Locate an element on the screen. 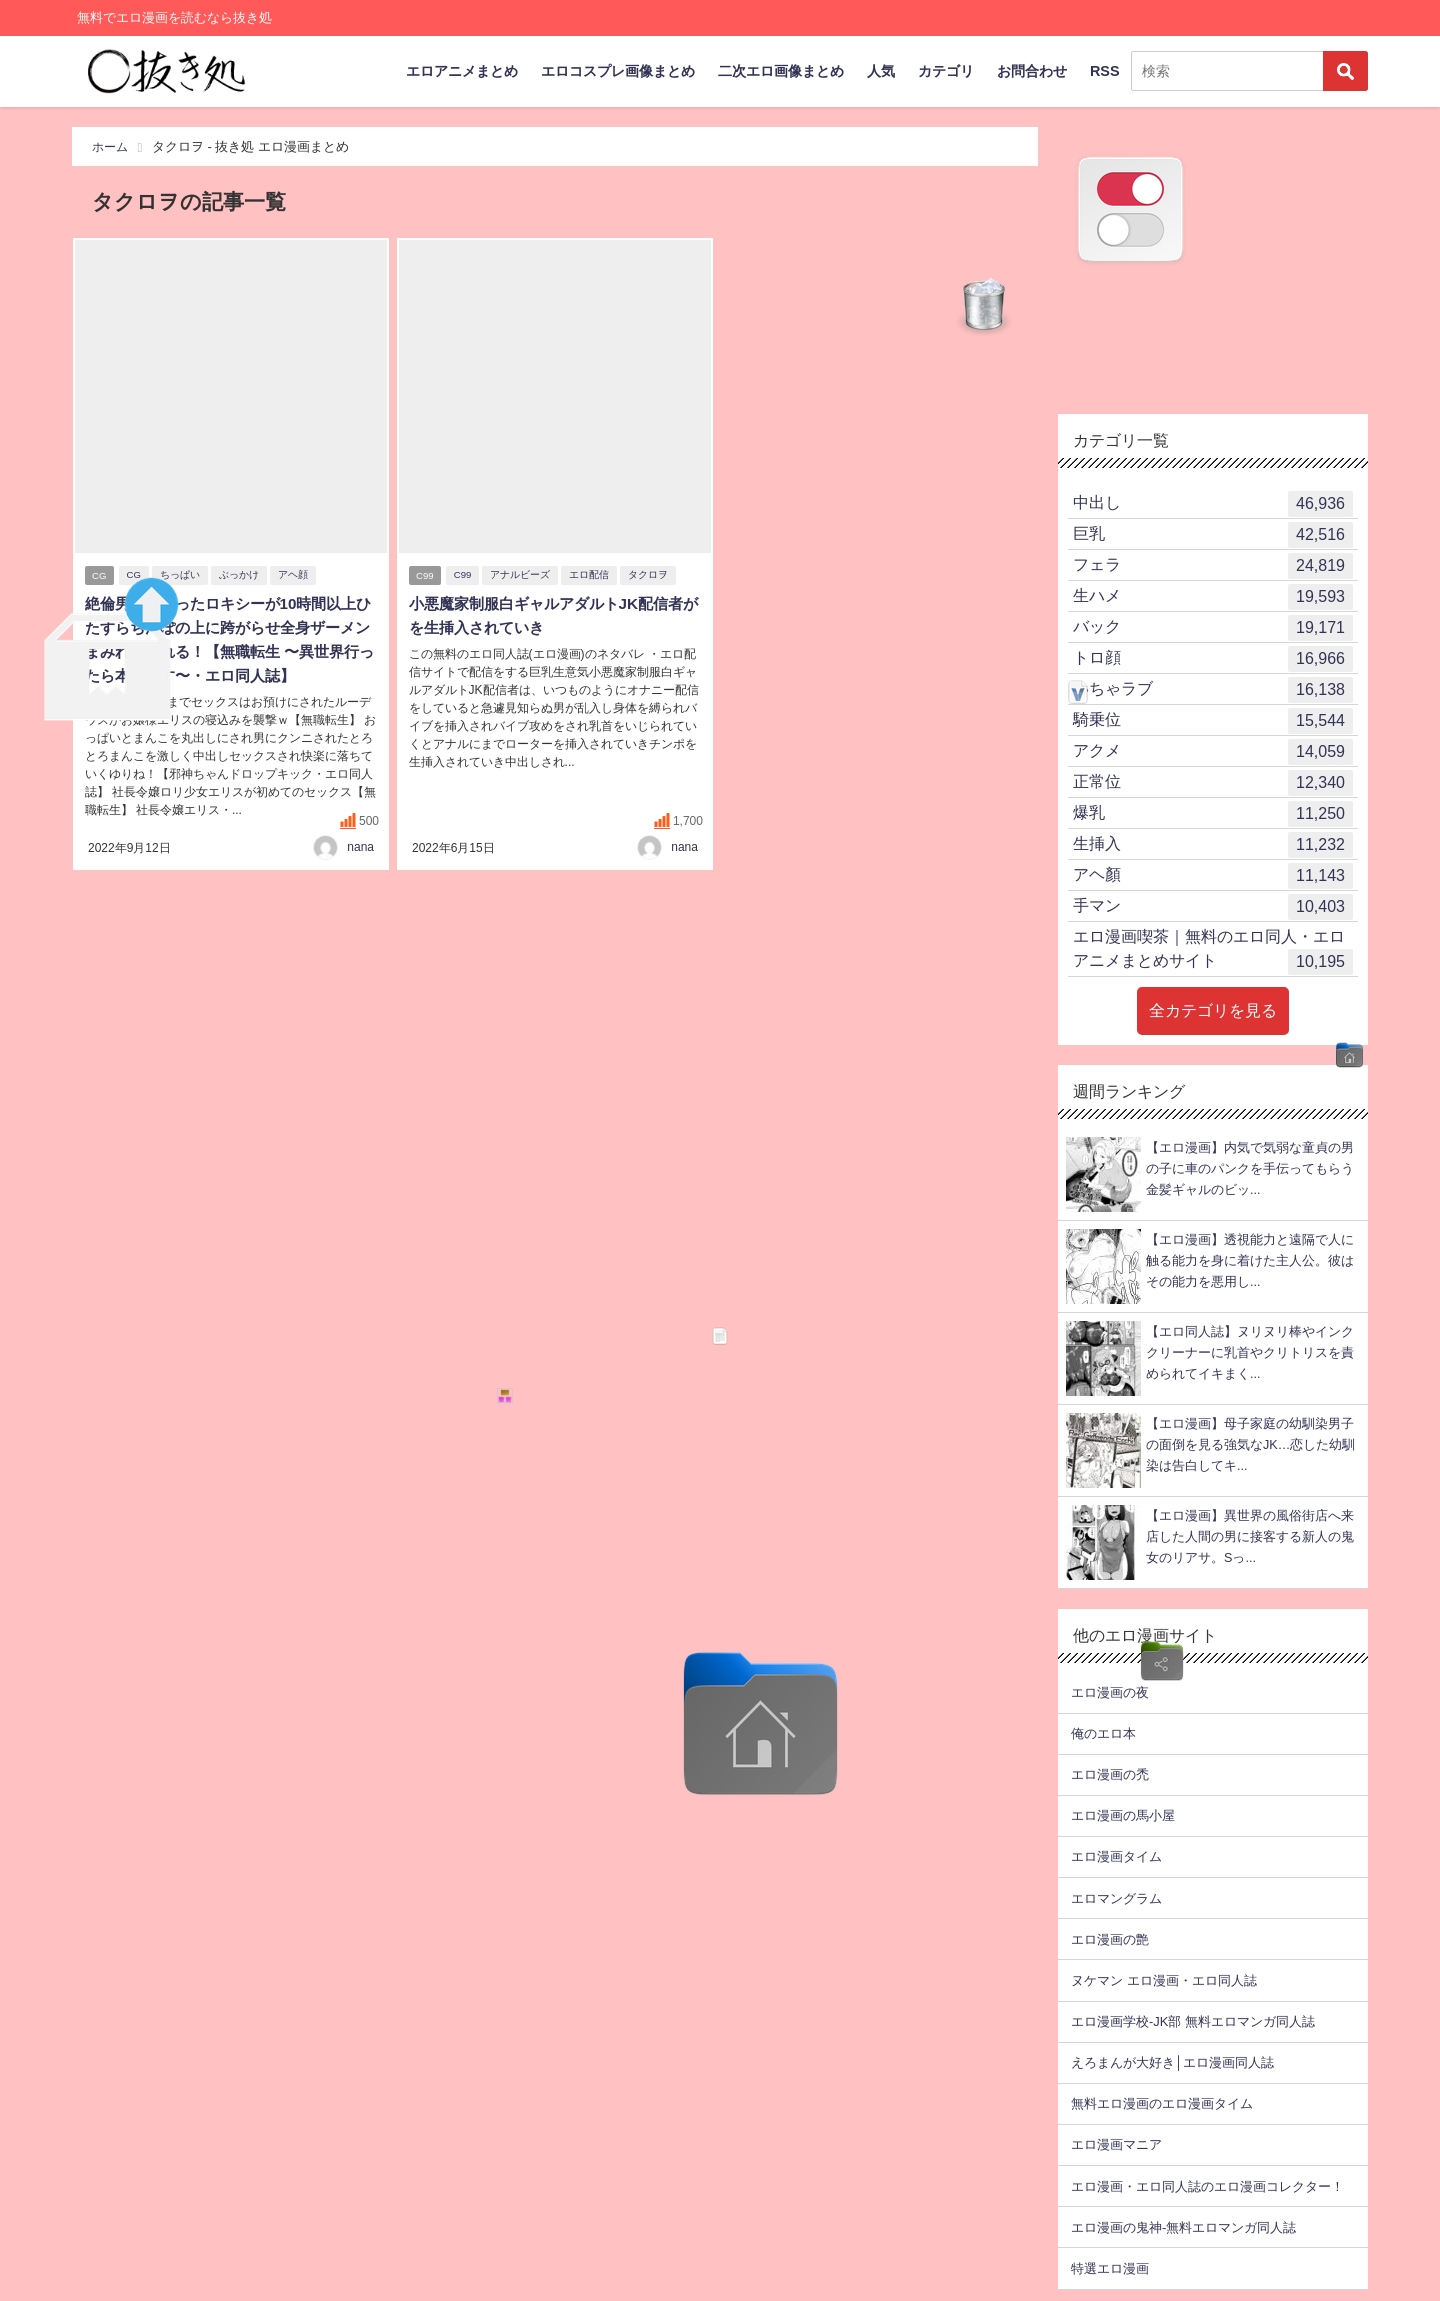 The width and height of the screenshot is (1440, 2301). view items in your trash folder is located at coordinates (983, 303).